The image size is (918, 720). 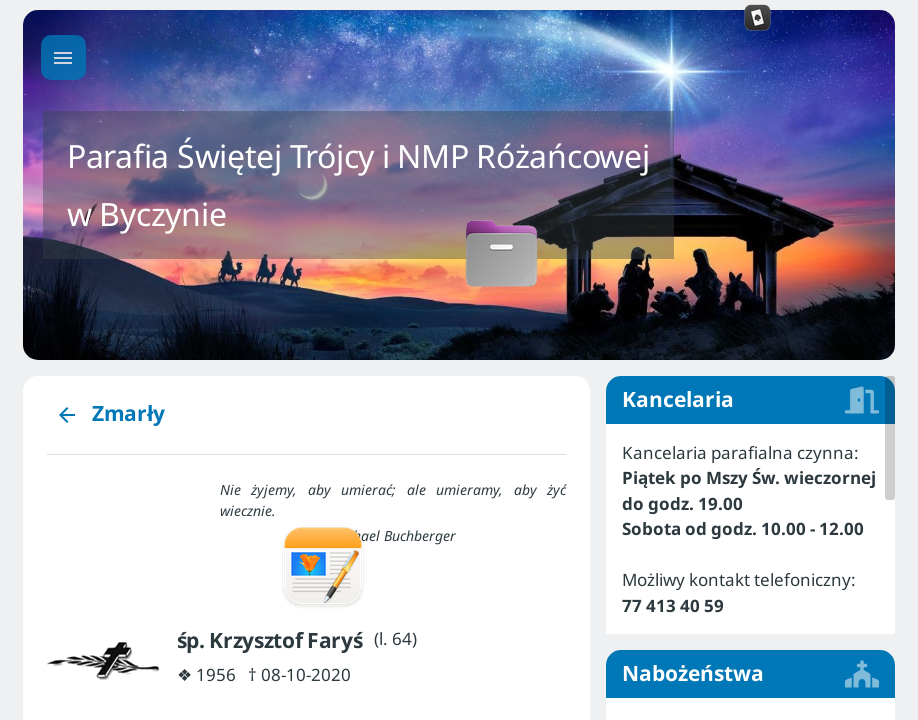 I want to click on open the file manager application, so click(x=501, y=253).